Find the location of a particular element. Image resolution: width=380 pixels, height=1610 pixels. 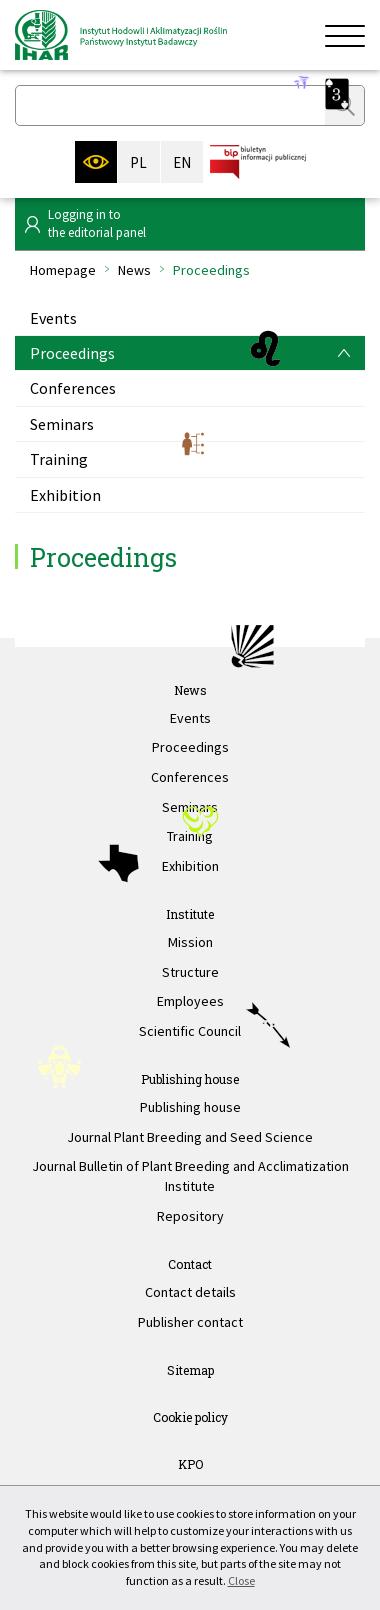

chanterelle mushroom icon for a foraging or nature app is located at coordinates (301, 82).